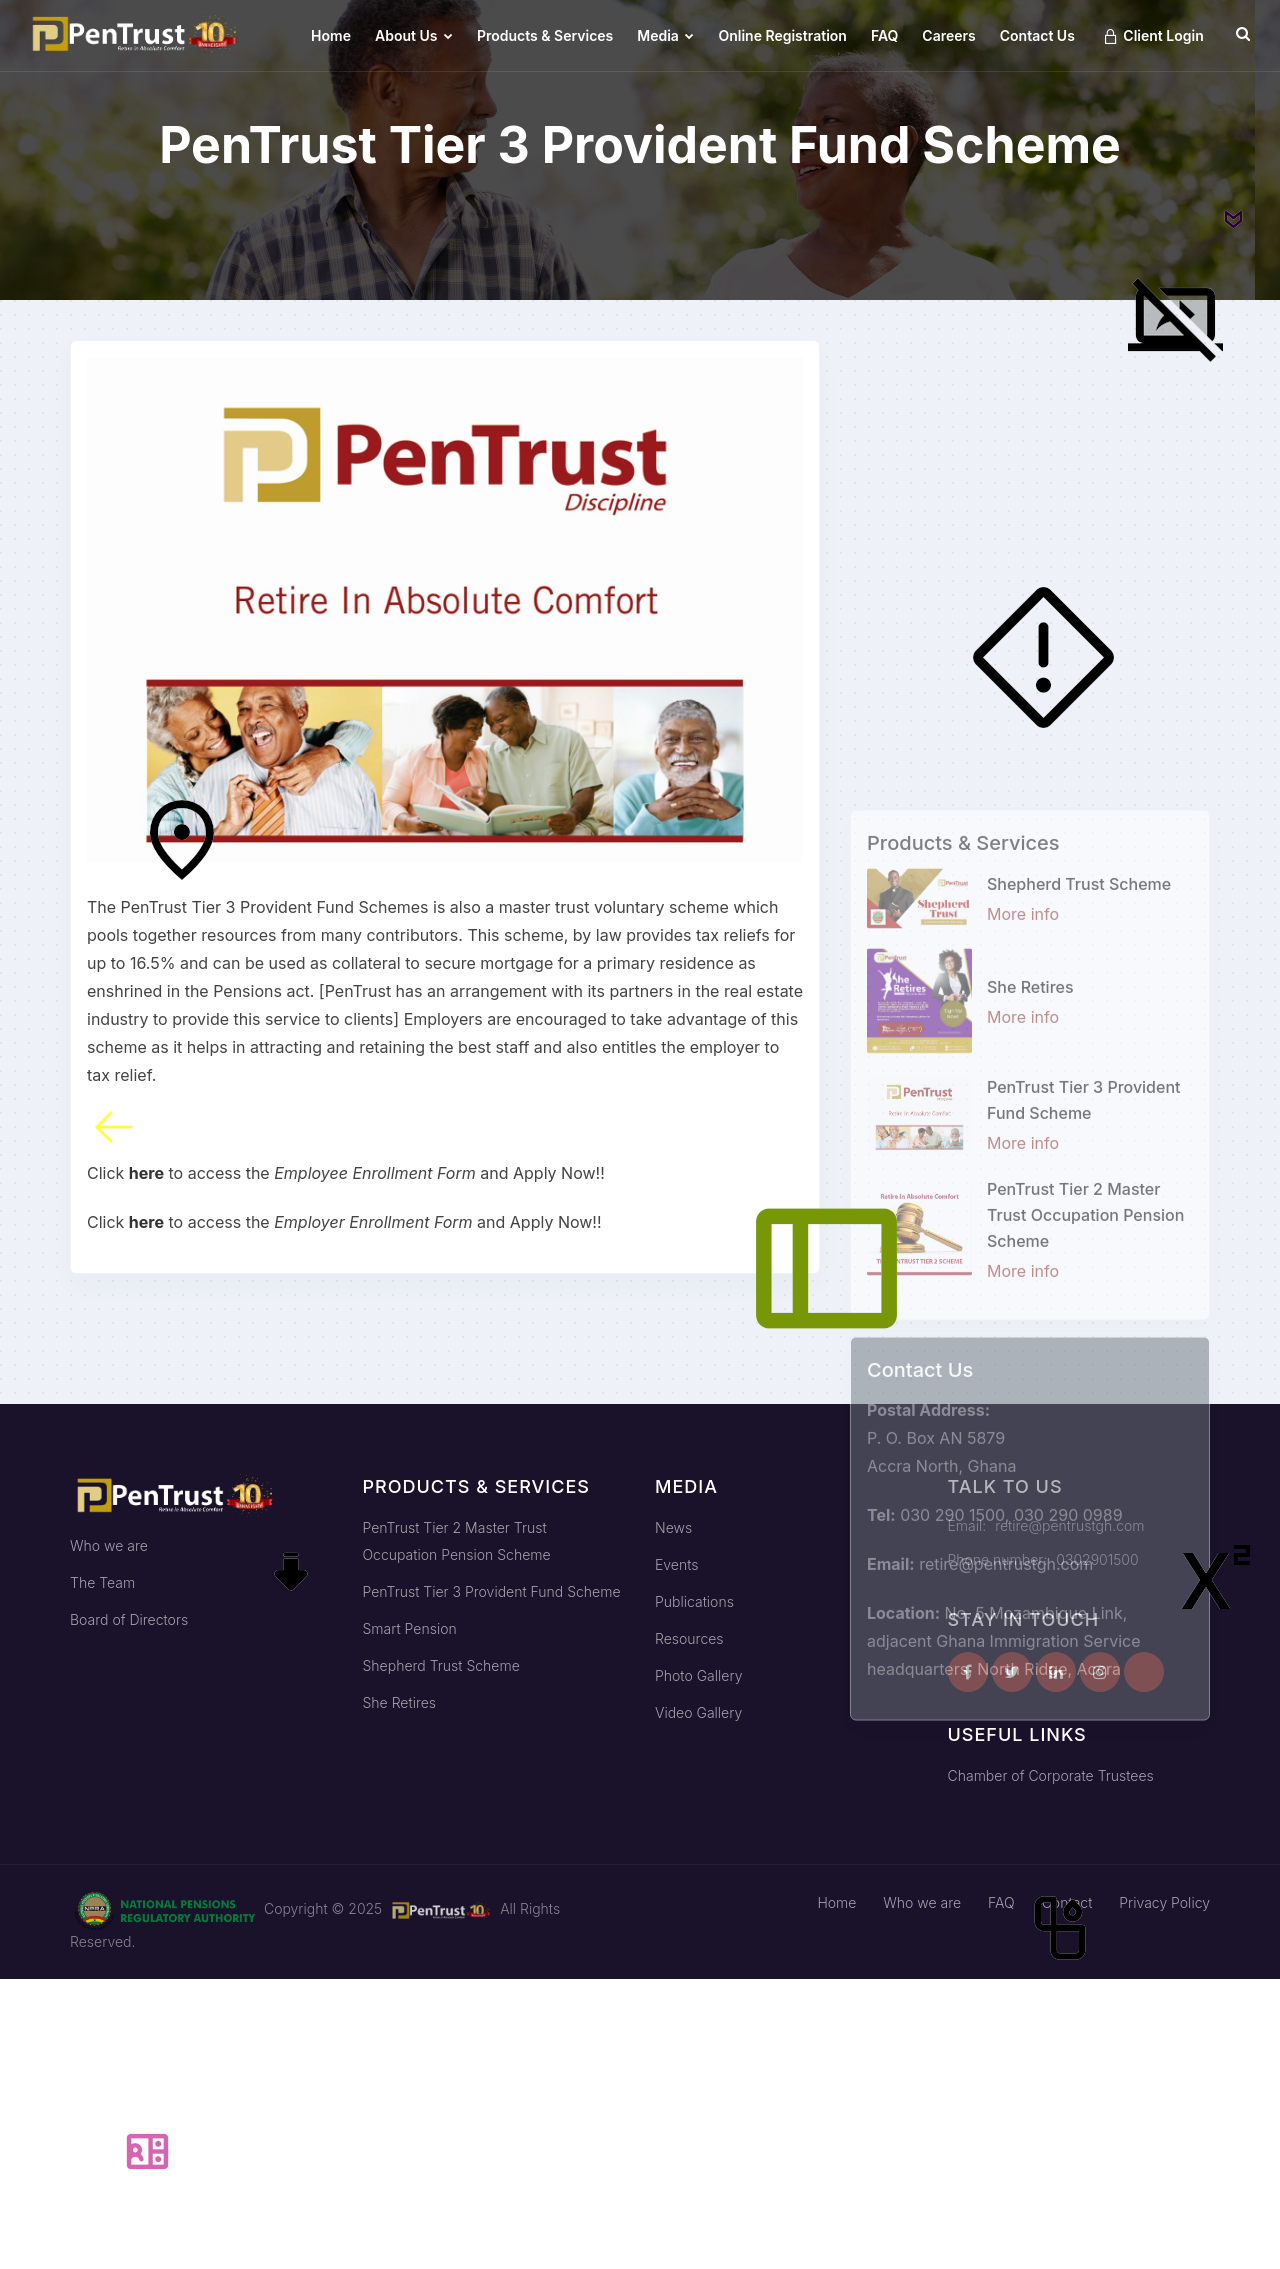 This screenshot has height=2269, width=1280. Describe the element at coordinates (1175, 319) in the screenshot. I see `stop sharing your screen` at that location.